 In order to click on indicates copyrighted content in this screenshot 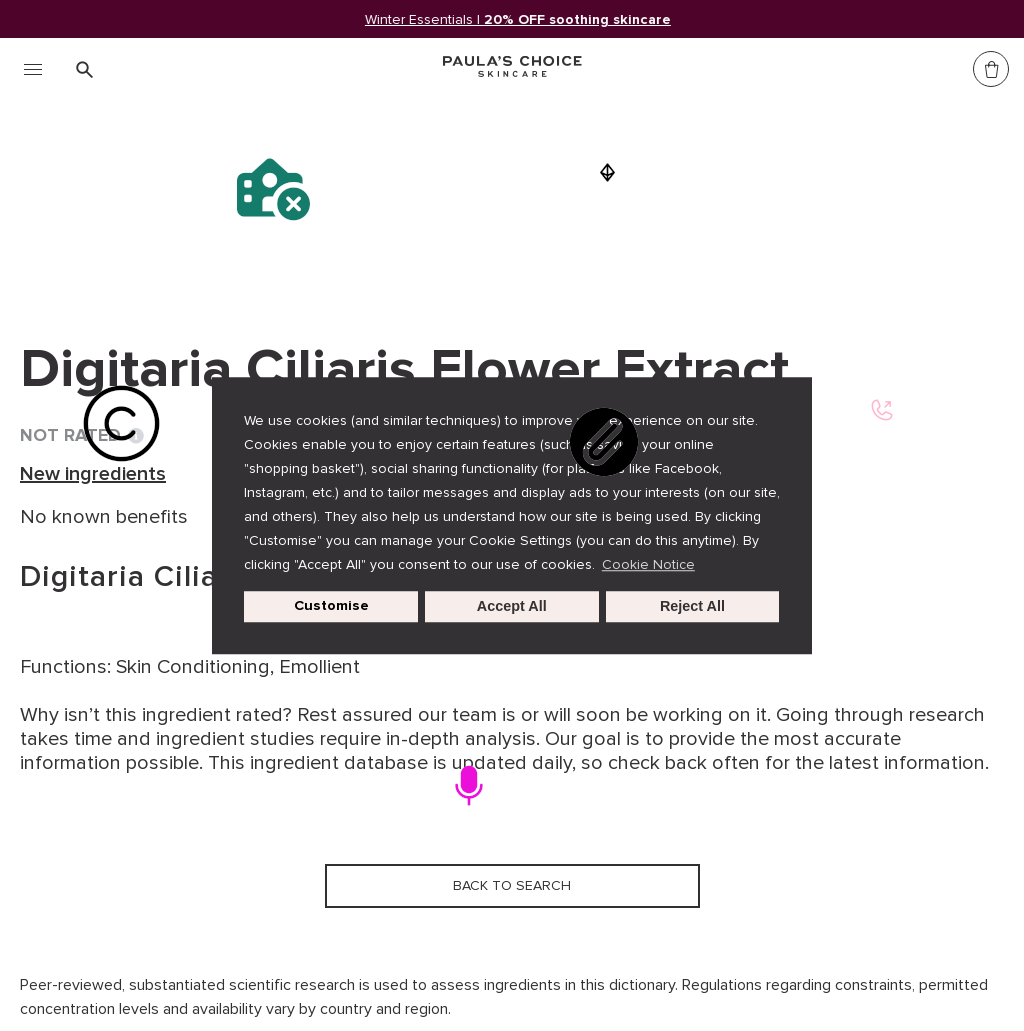, I will do `click(121, 423)`.